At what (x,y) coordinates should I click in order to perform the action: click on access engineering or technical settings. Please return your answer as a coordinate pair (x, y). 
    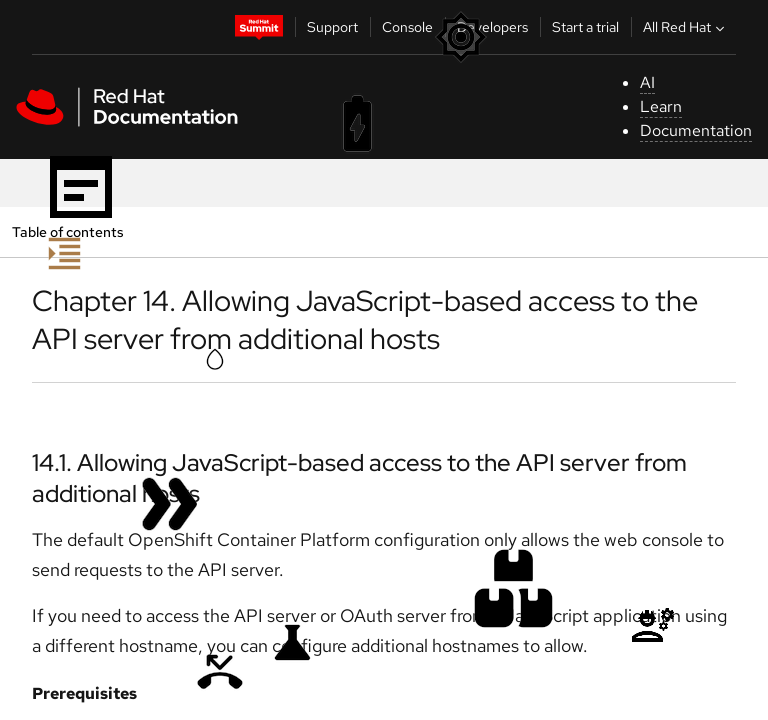
    Looking at the image, I should click on (653, 625).